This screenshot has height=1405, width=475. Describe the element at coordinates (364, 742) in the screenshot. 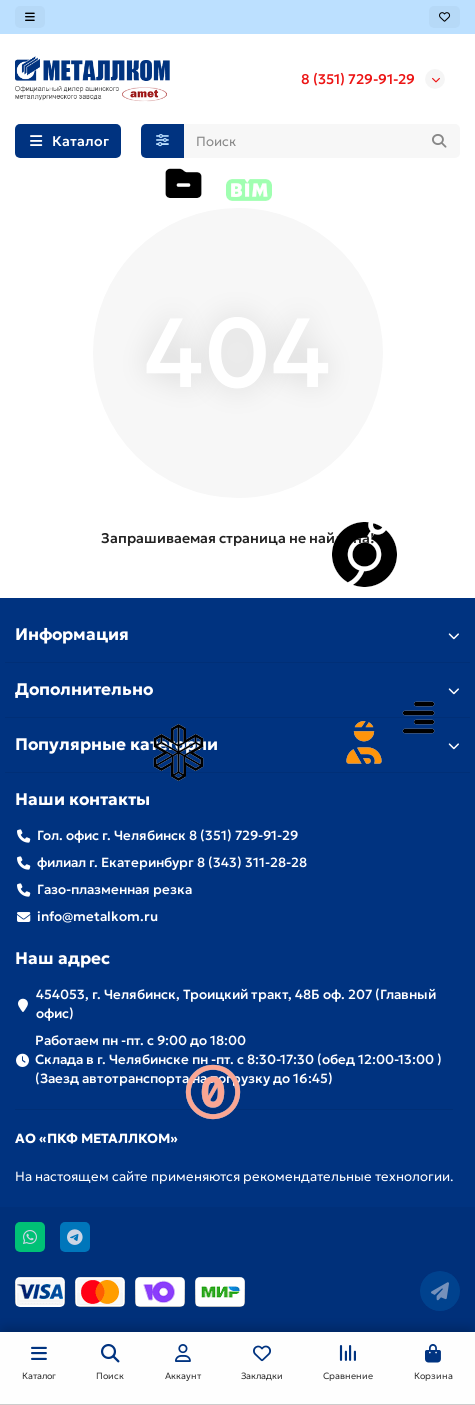

I see `indicates an injured or hurt user` at that location.